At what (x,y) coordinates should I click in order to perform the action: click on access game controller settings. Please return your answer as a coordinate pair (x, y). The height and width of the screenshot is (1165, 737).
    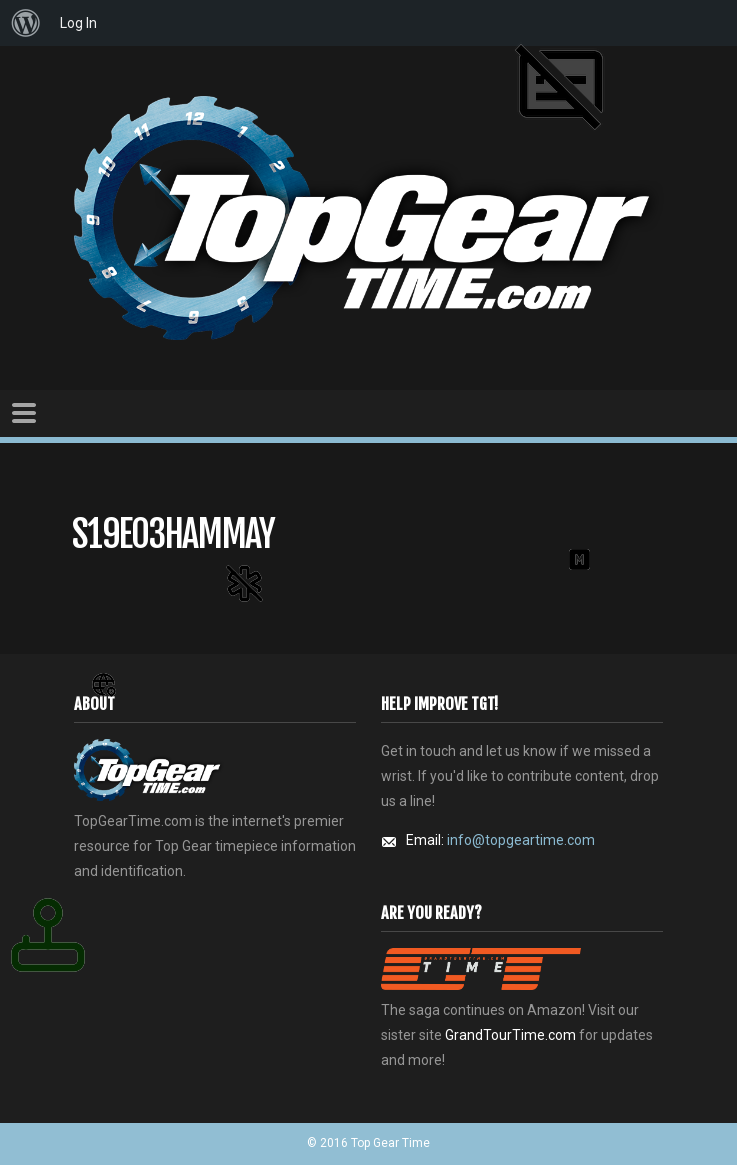
    Looking at the image, I should click on (48, 935).